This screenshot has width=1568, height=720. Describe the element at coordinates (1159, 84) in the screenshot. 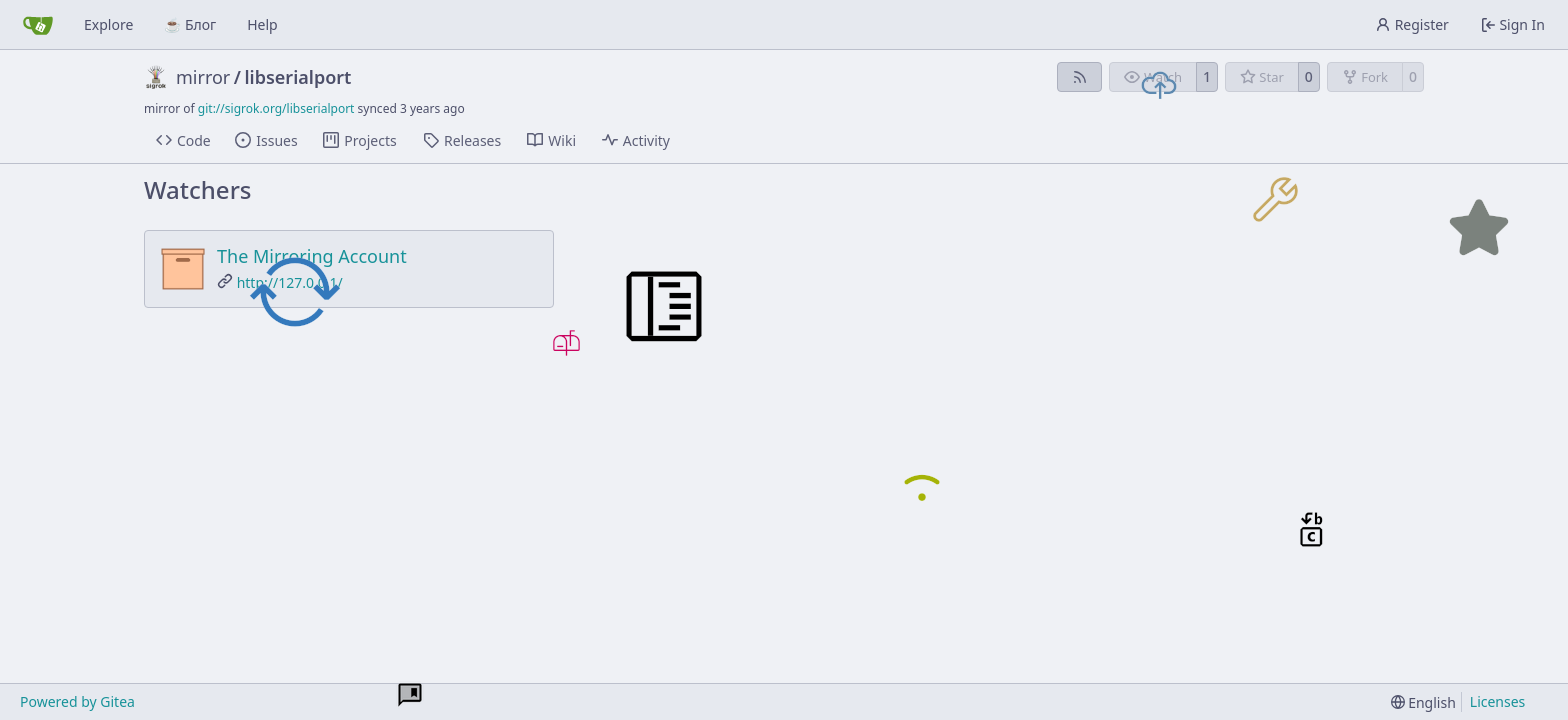

I see `upload file to cloud storage` at that location.